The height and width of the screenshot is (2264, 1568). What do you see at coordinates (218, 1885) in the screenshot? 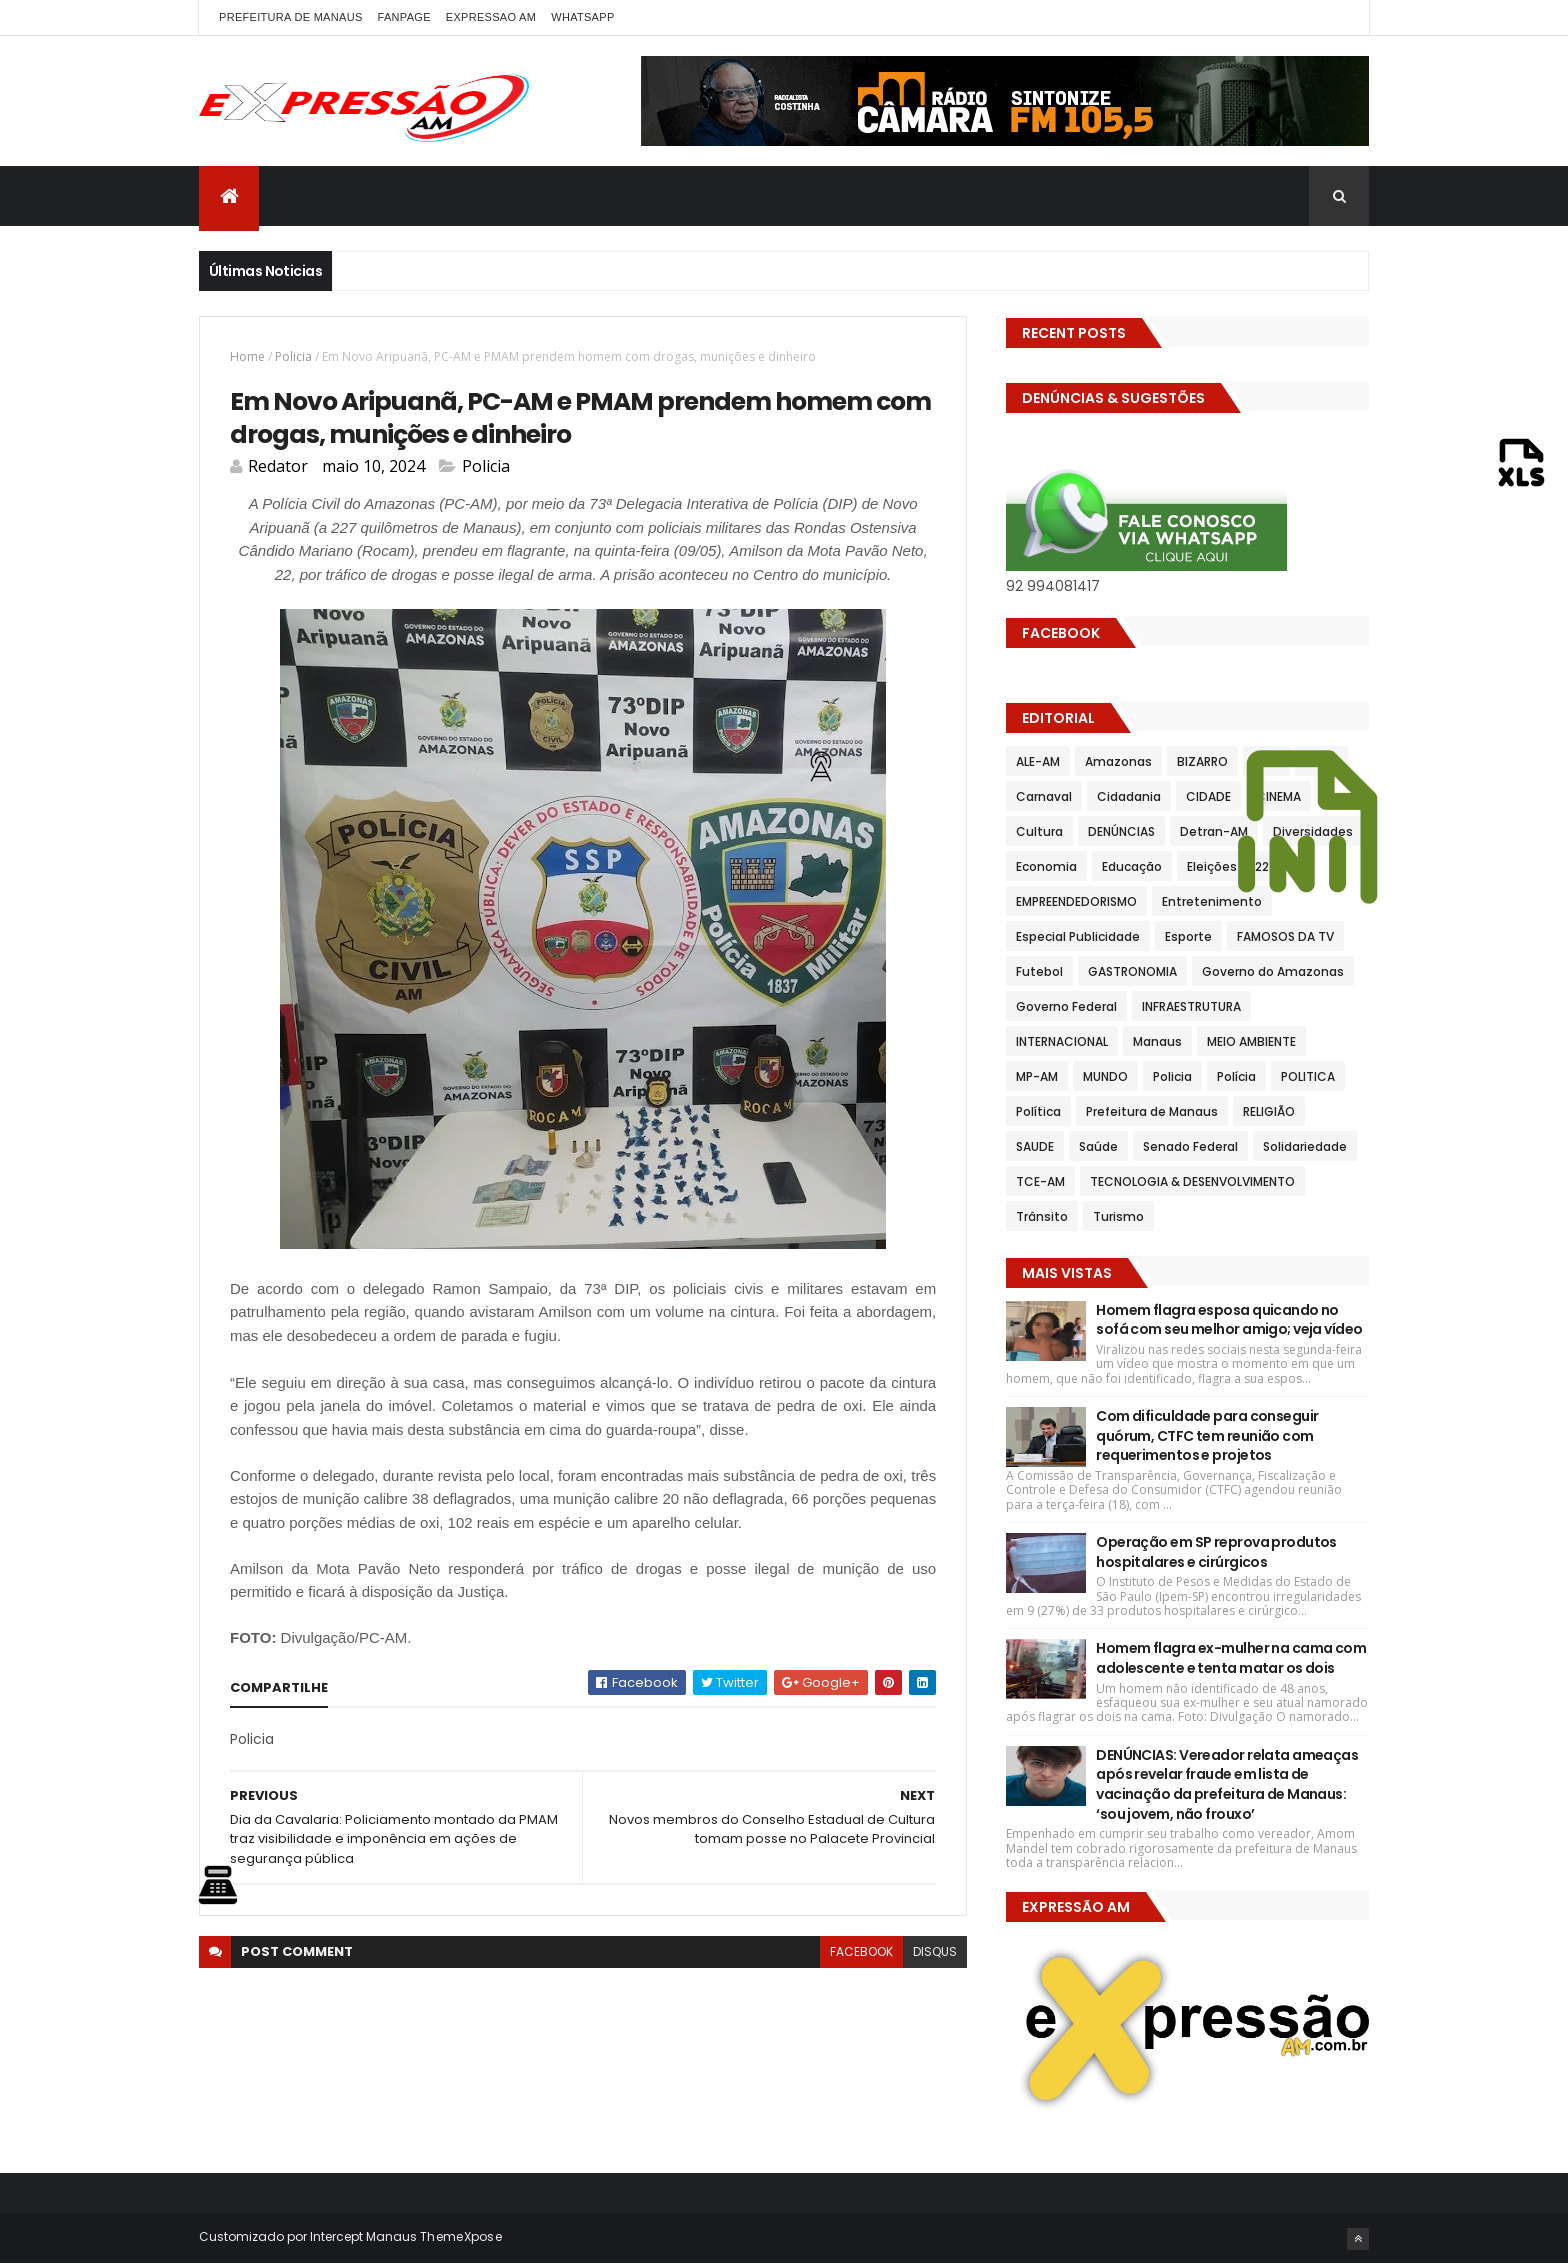
I see `access point of sale terminal` at bounding box center [218, 1885].